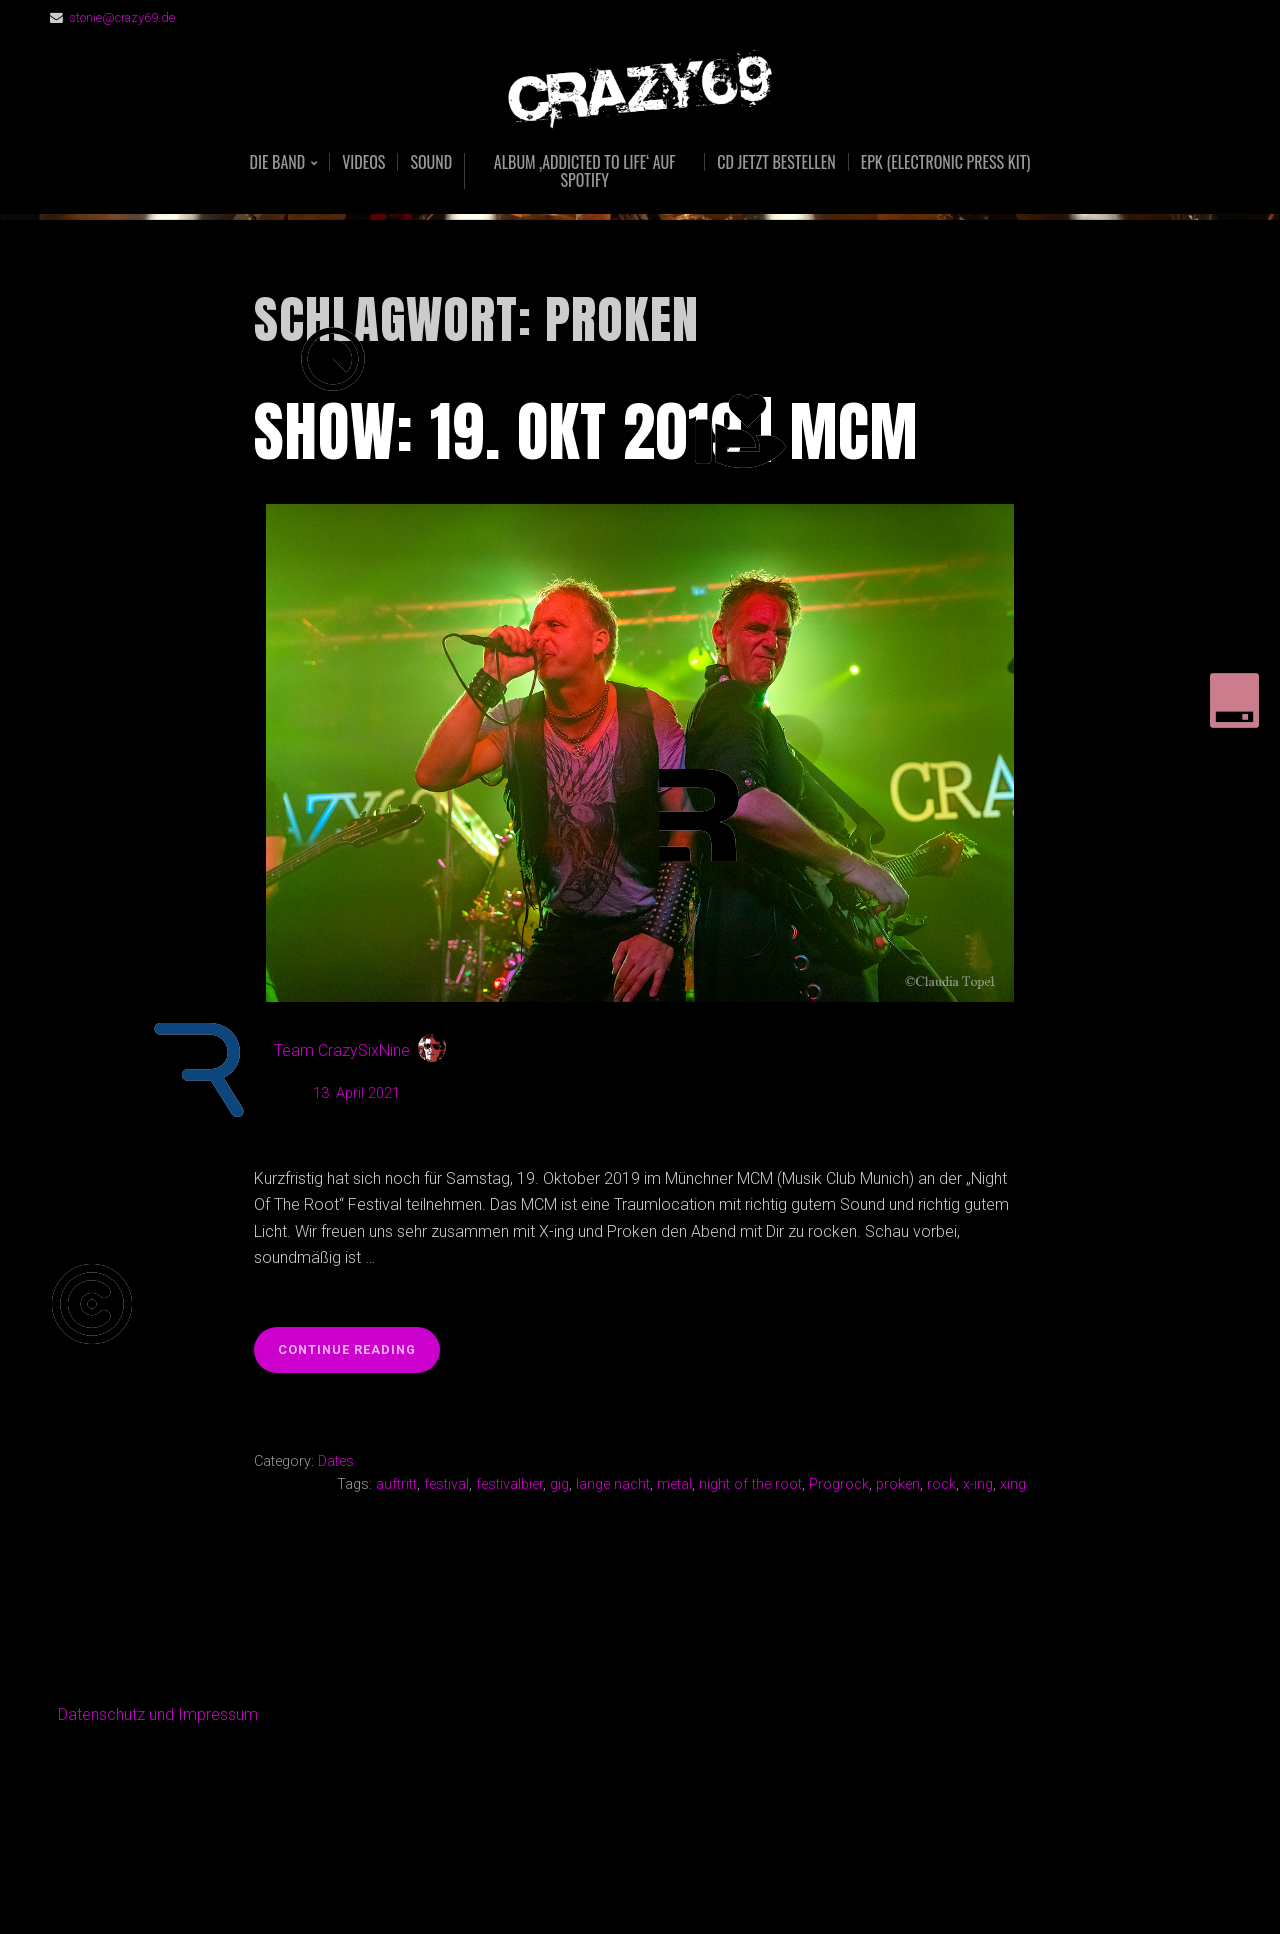  Describe the element at coordinates (1234, 700) in the screenshot. I see `access storage or hard drive settings` at that location.